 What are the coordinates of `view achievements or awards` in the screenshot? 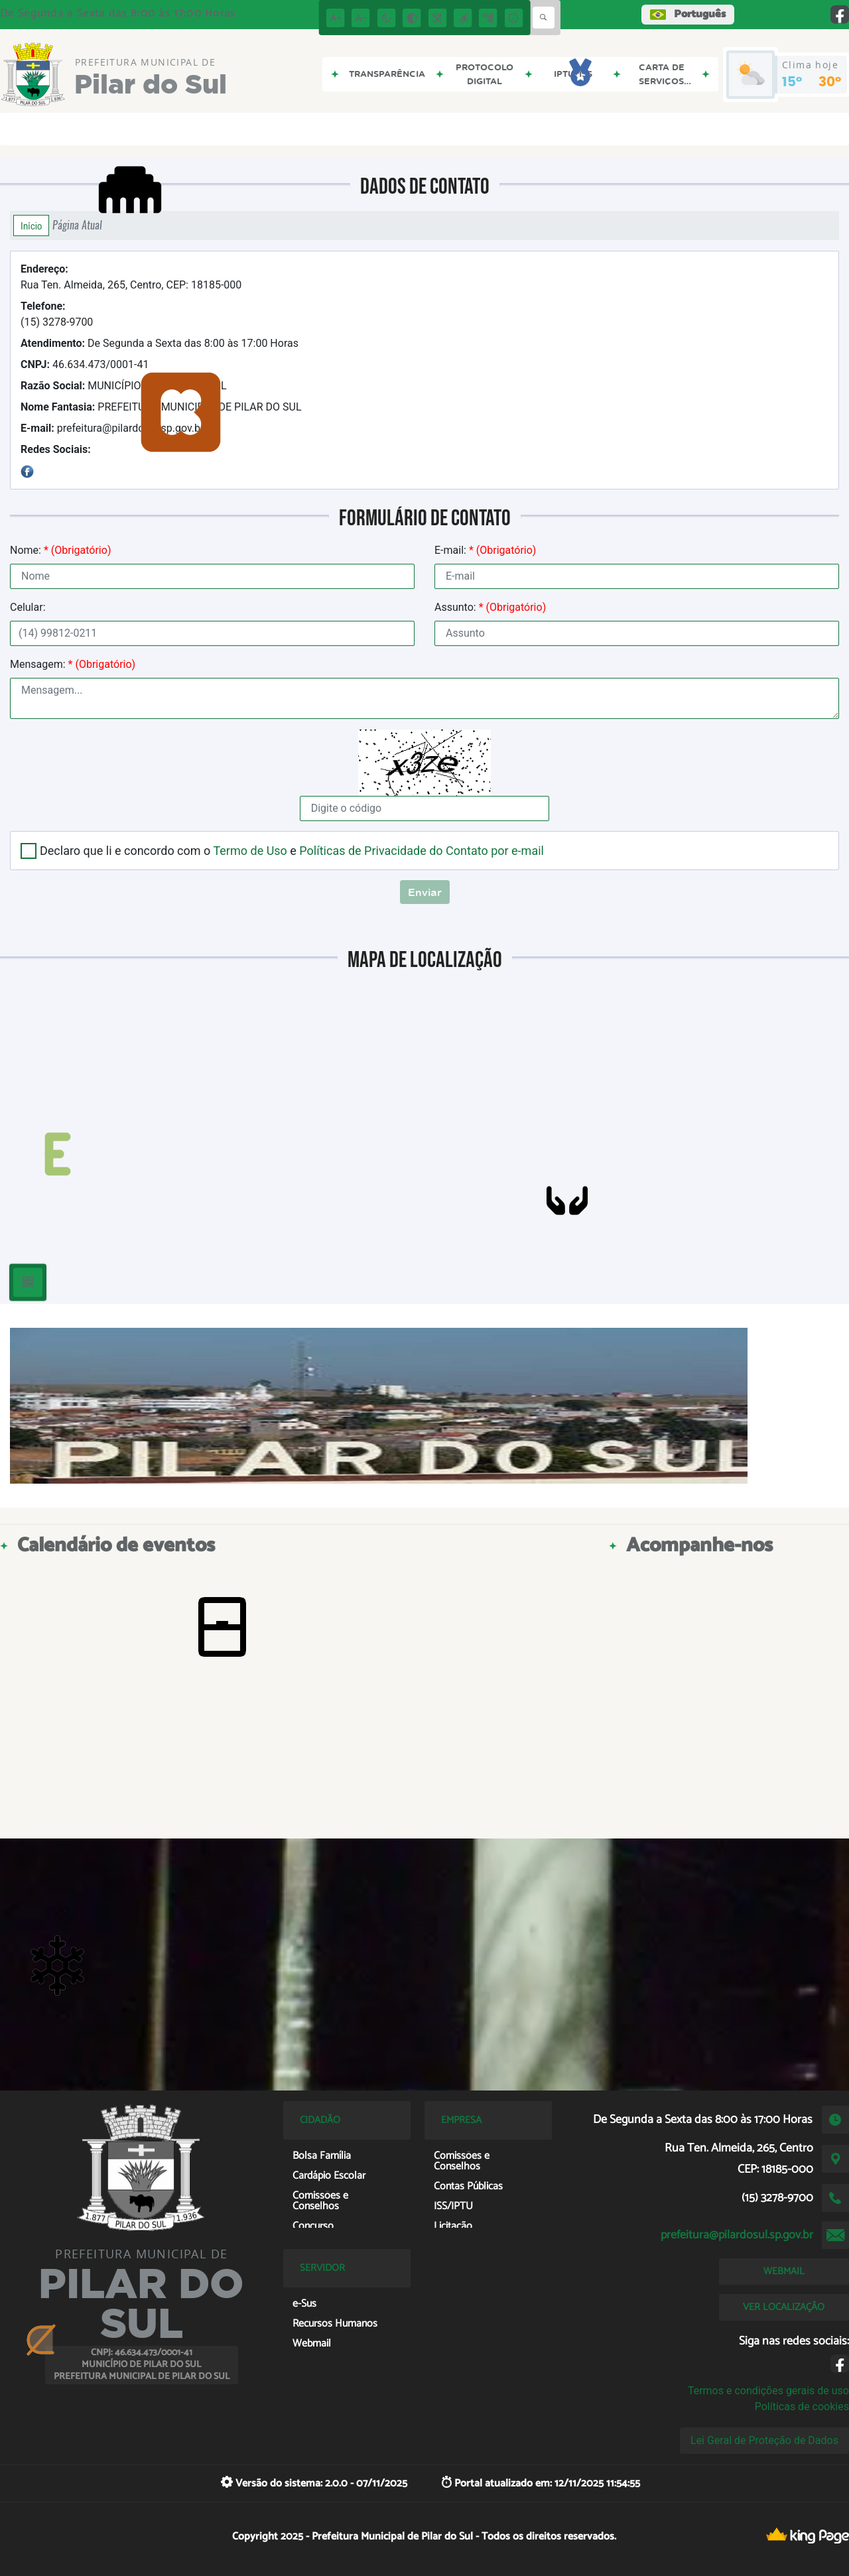 It's located at (580, 73).